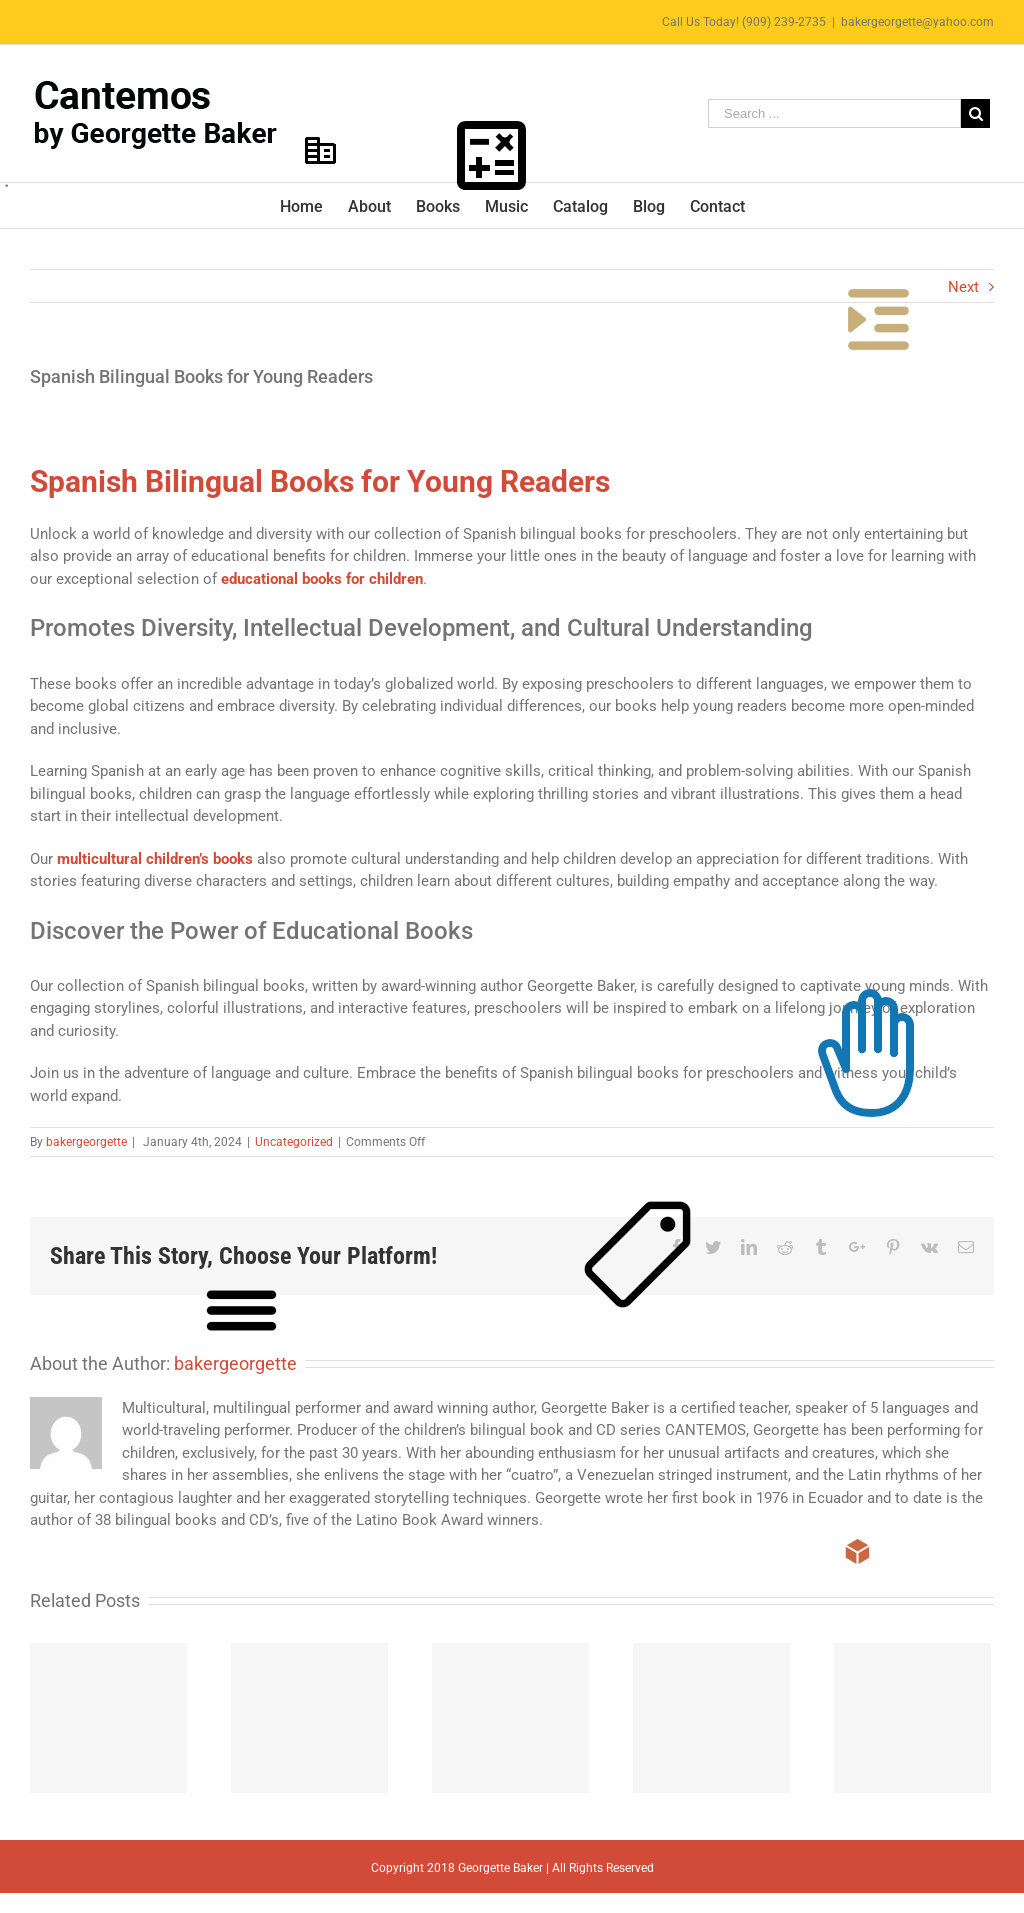 The width and height of the screenshot is (1024, 1913). What do you see at coordinates (20, 175) in the screenshot?
I see `no signal or connection unavailable` at bounding box center [20, 175].